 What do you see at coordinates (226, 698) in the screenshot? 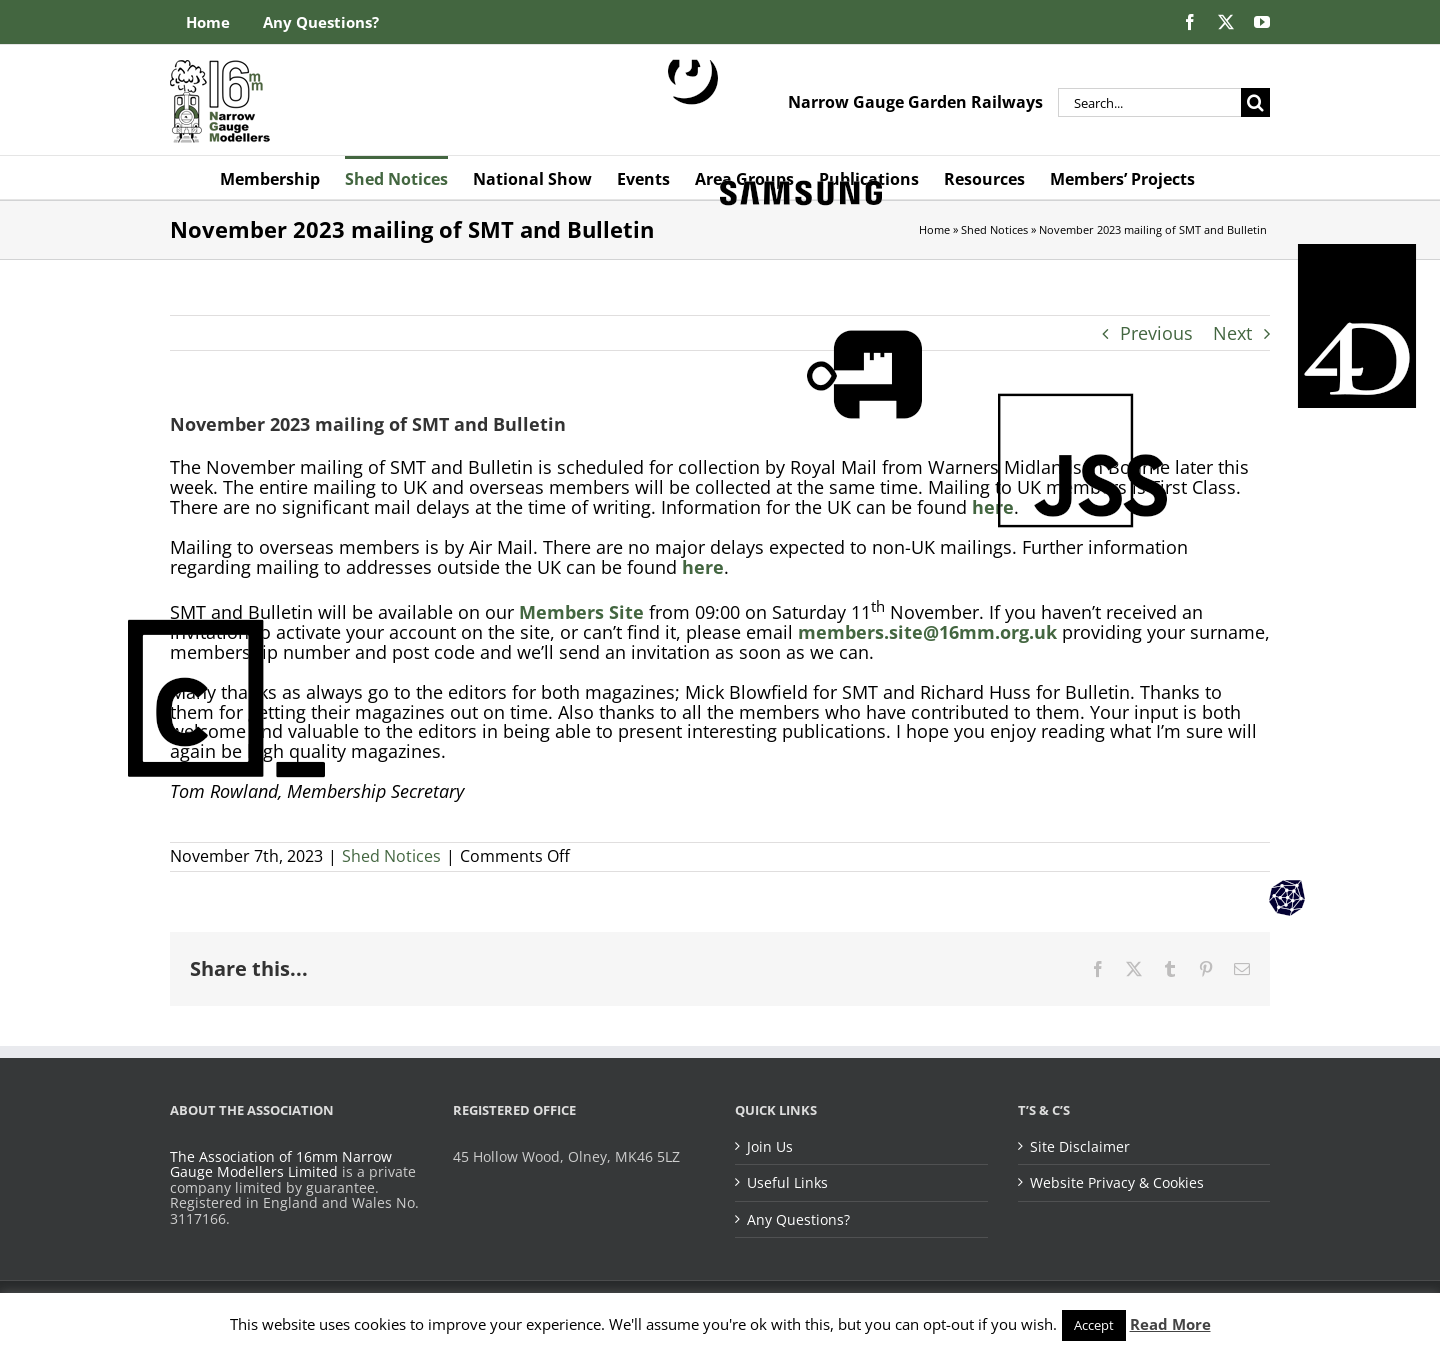
I see `open codecademy app or website` at bounding box center [226, 698].